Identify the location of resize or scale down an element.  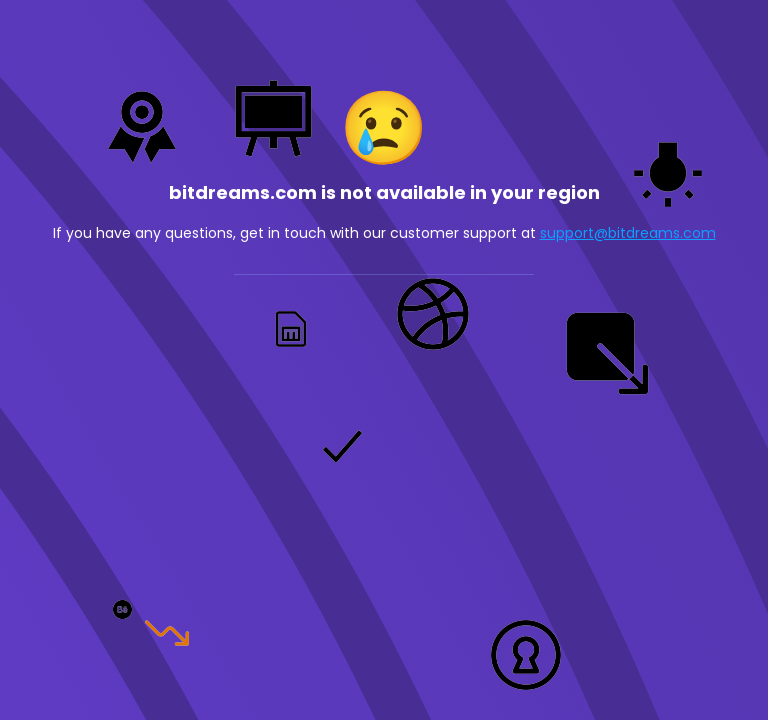
(607, 353).